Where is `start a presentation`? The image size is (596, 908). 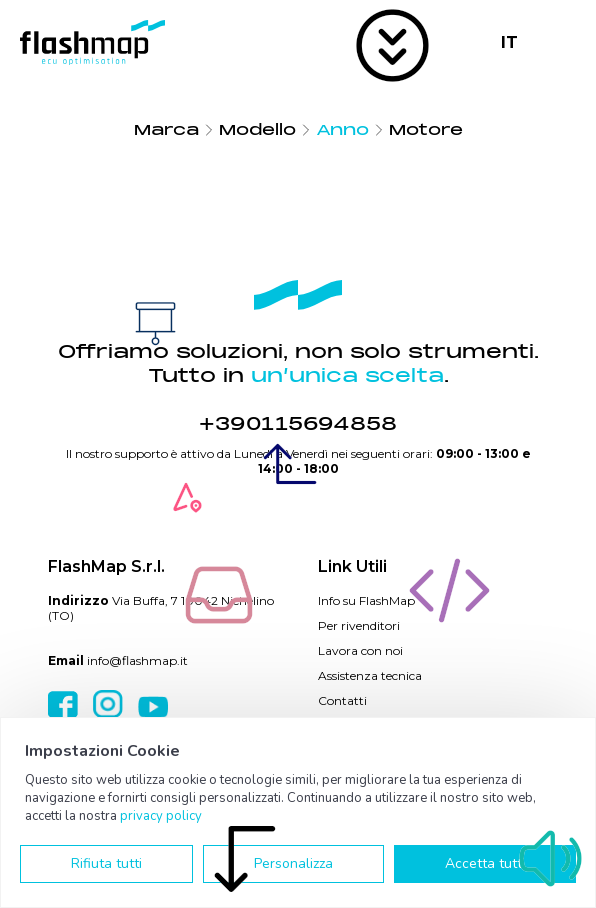 start a presentation is located at coordinates (155, 320).